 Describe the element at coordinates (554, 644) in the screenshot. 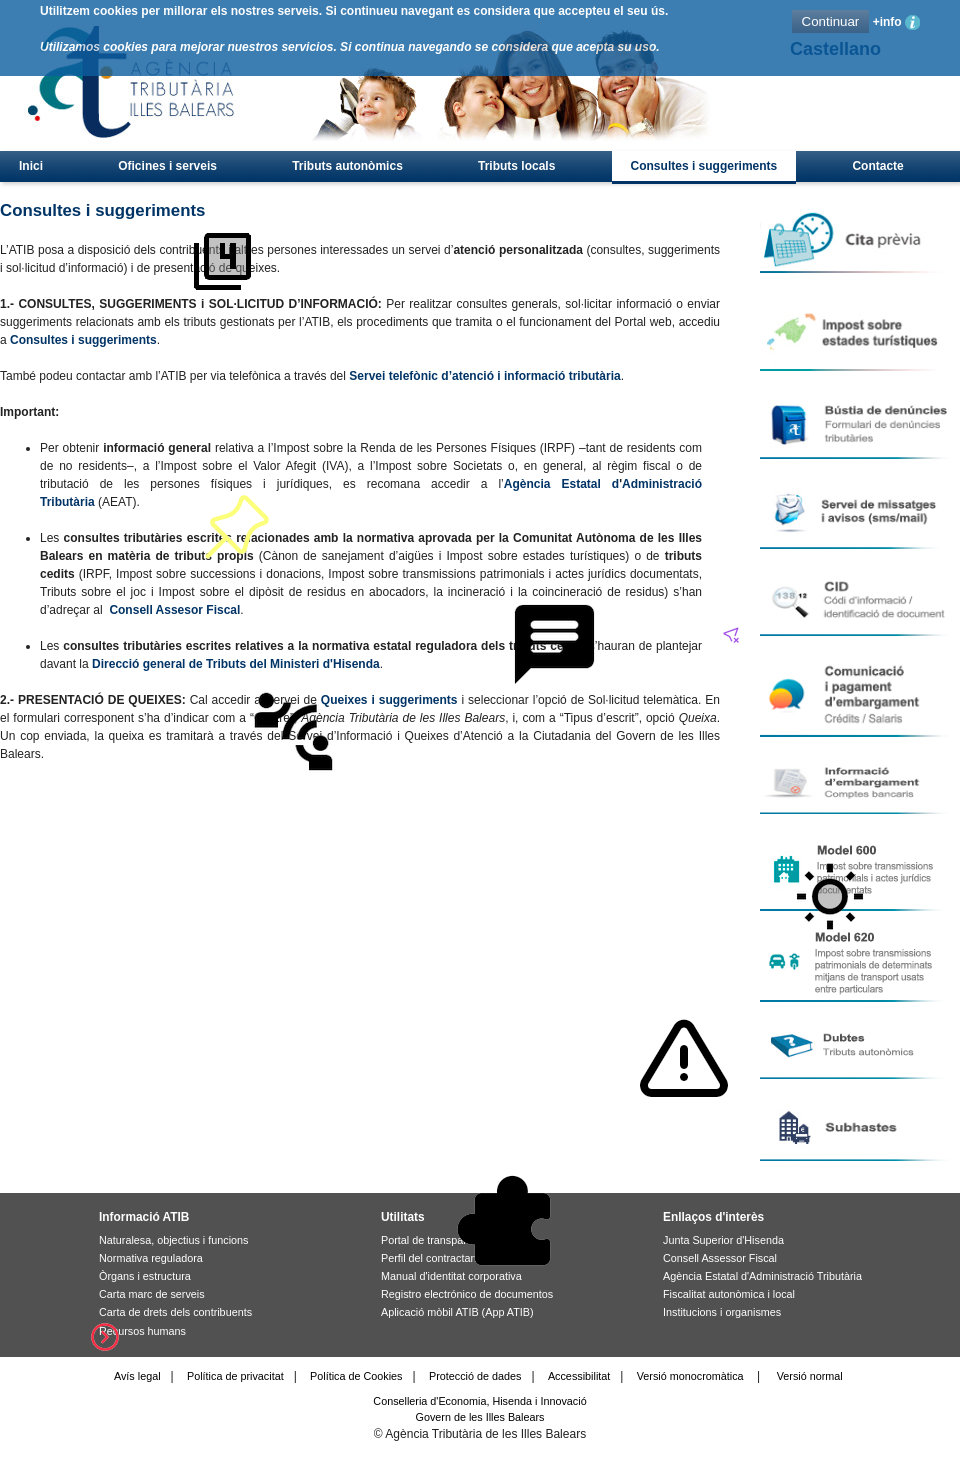

I see `open chat or messaging` at that location.